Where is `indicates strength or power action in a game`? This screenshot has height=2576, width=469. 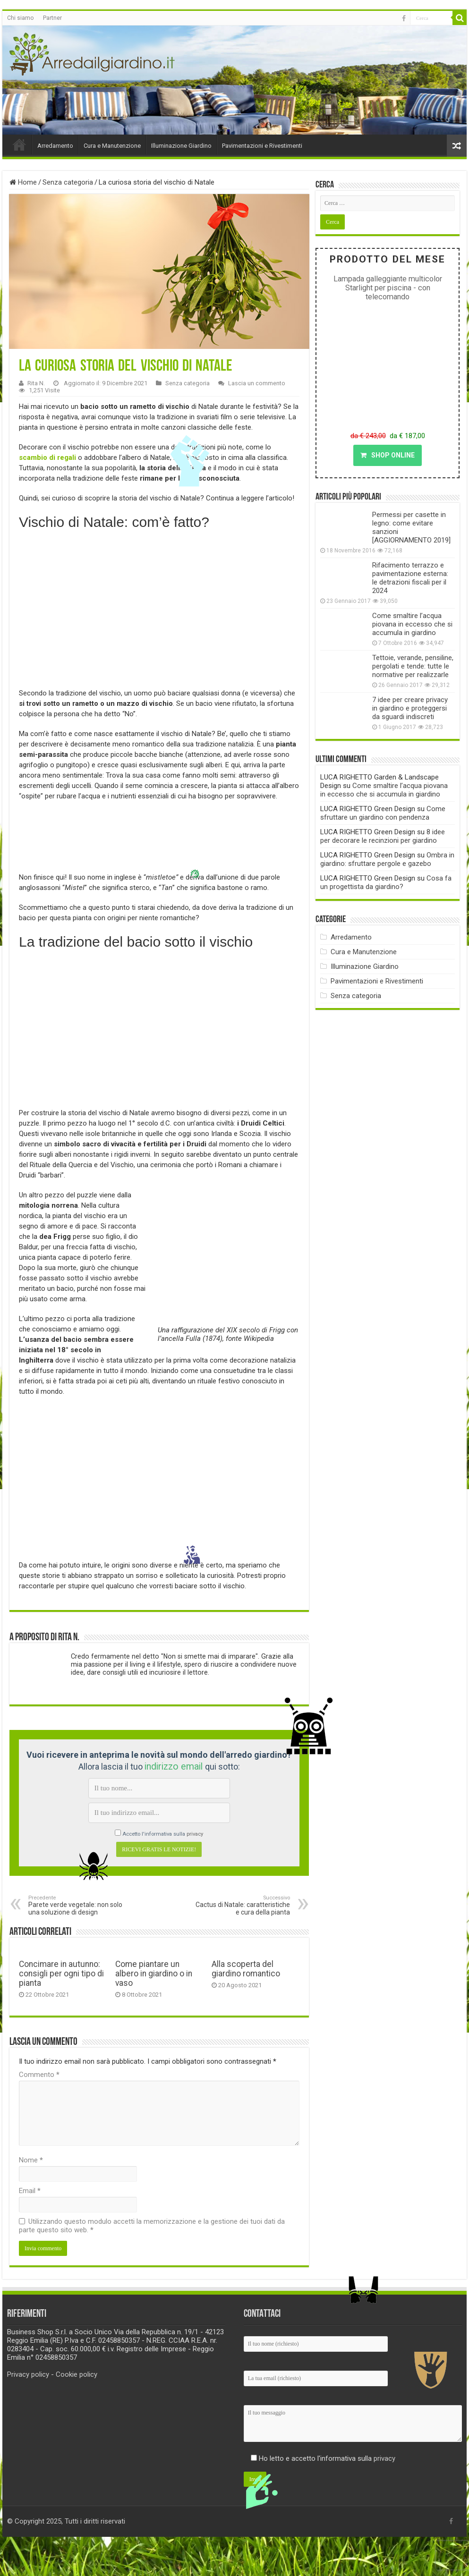
indicates strength or power action in a game is located at coordinates (190, 461).